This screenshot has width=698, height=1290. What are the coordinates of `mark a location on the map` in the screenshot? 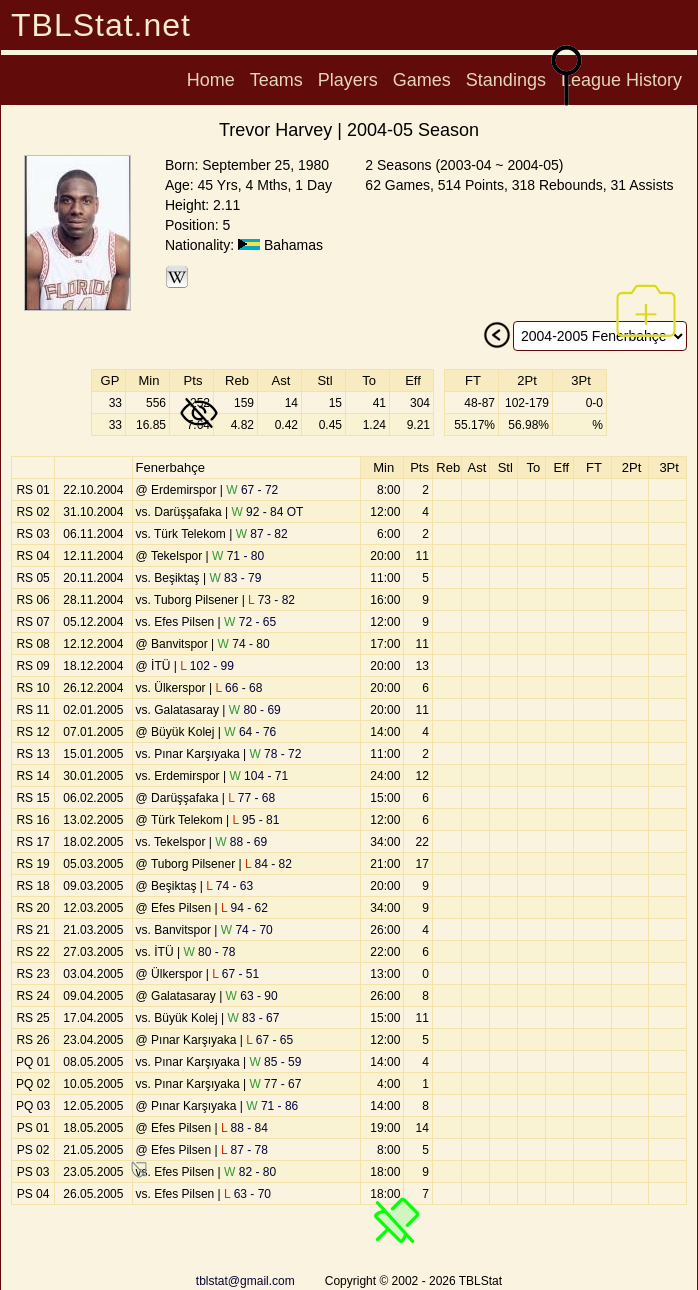 It's located at (566, 75).